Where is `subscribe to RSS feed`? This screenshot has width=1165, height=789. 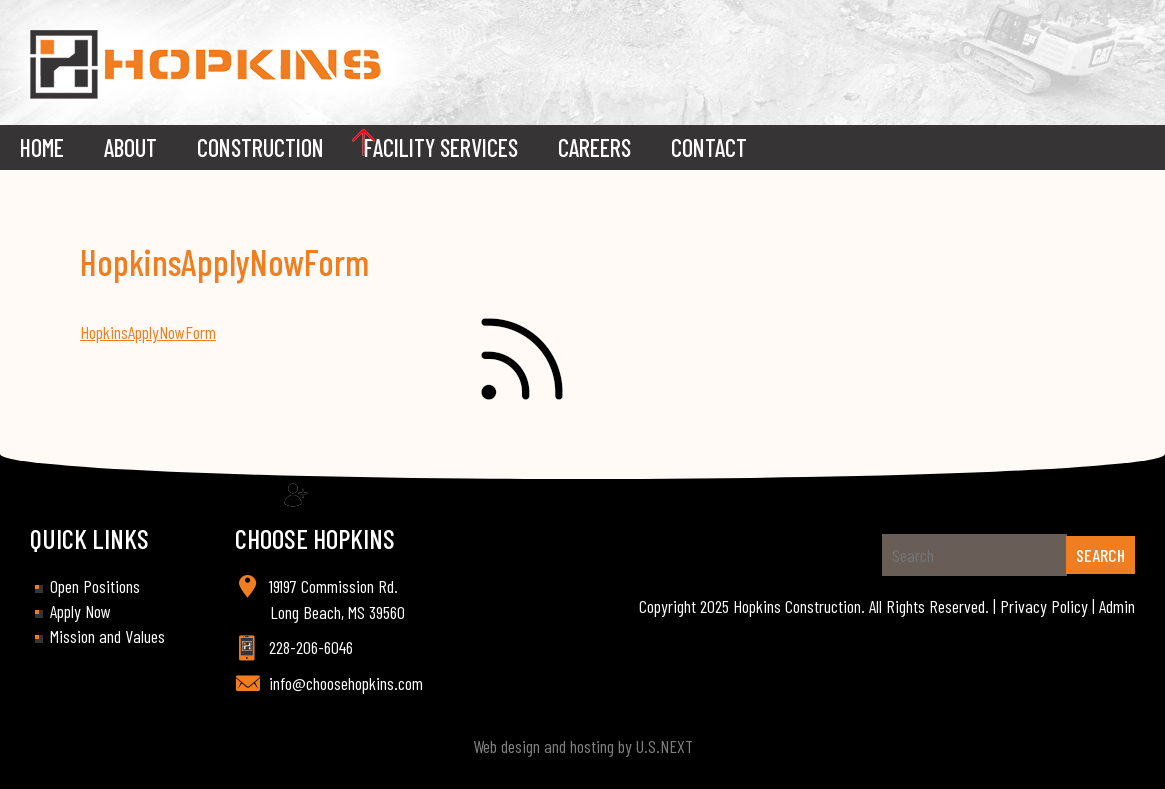
subscribe to RSS feed is located at coordinates (522, 359).